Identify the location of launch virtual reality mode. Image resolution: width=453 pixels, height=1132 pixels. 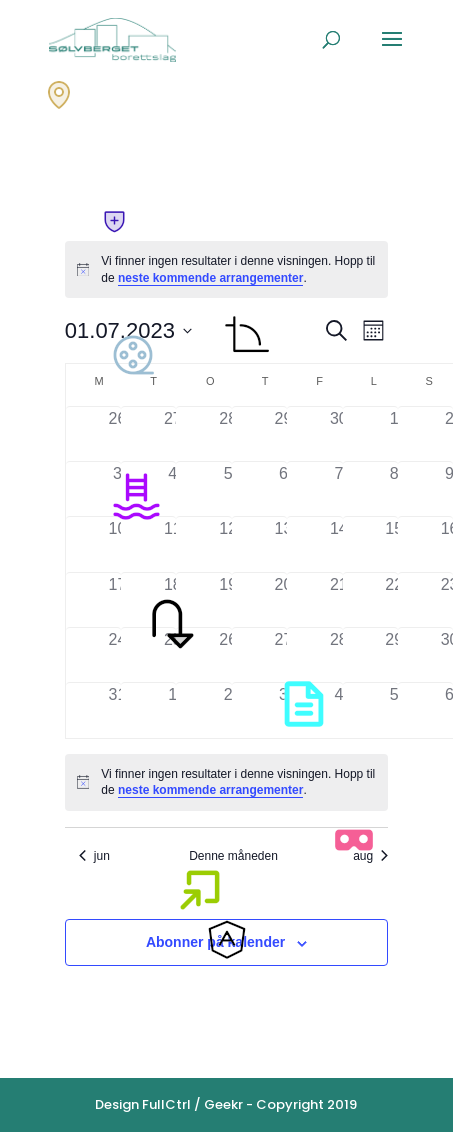
(354, 840).